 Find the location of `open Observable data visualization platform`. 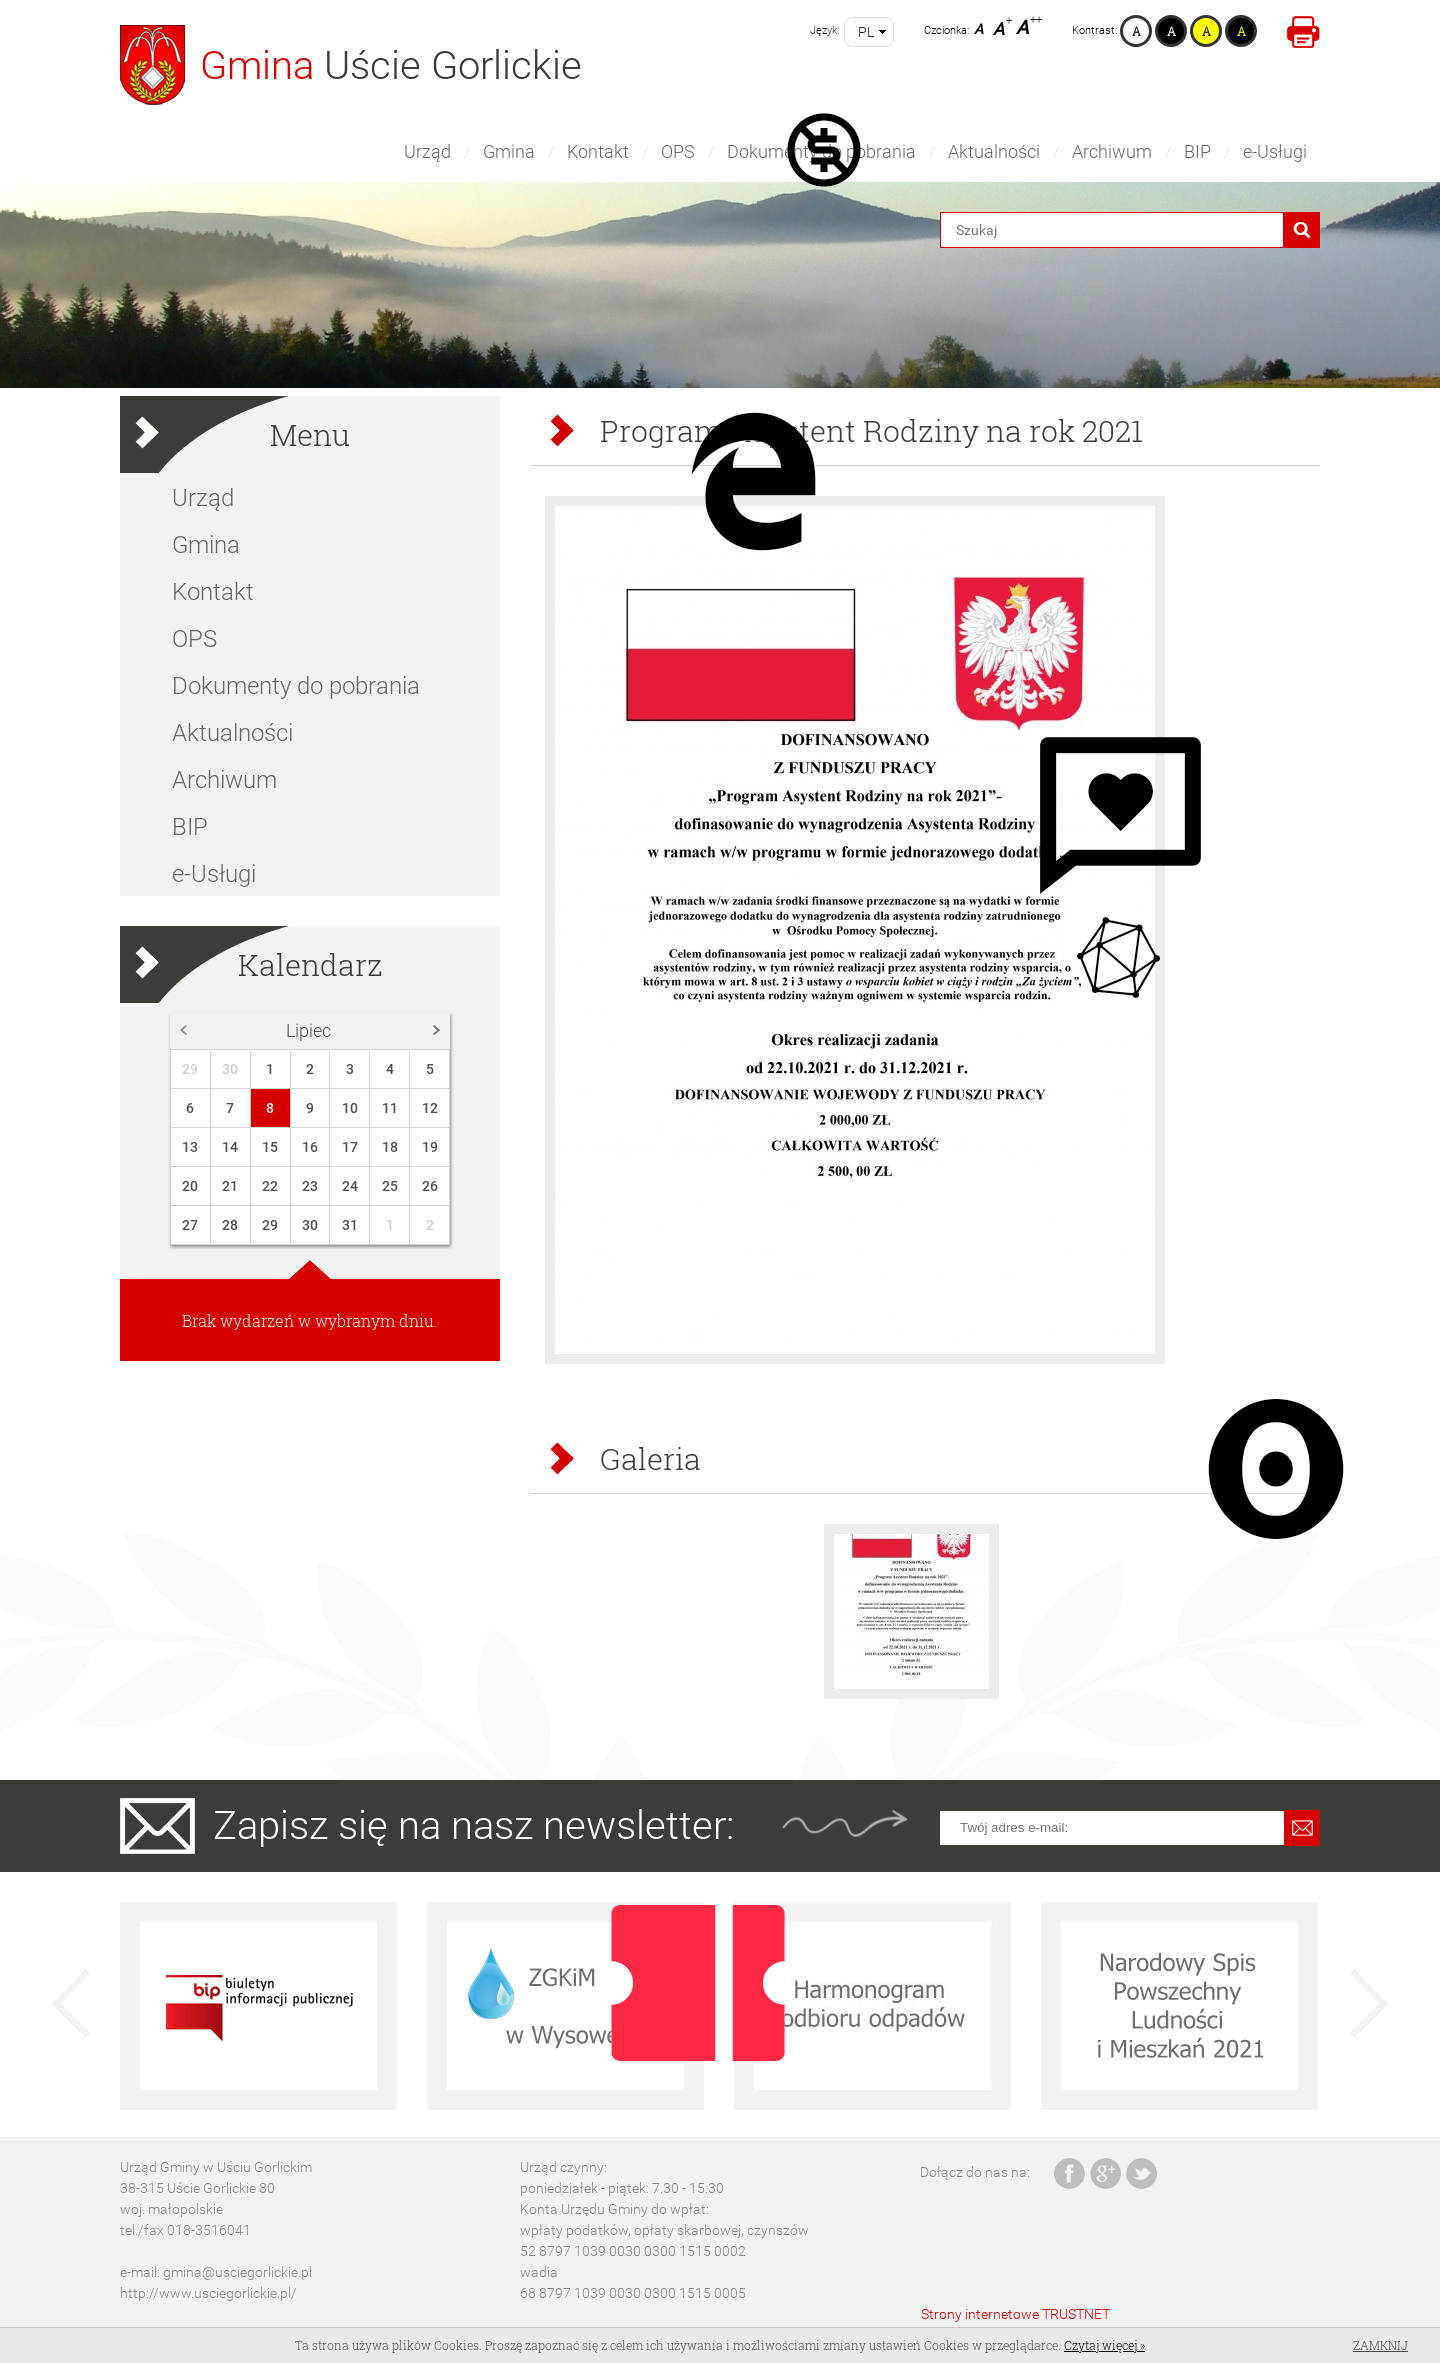

open Observable data visualization platform is located at coordinates (1276, 1469).